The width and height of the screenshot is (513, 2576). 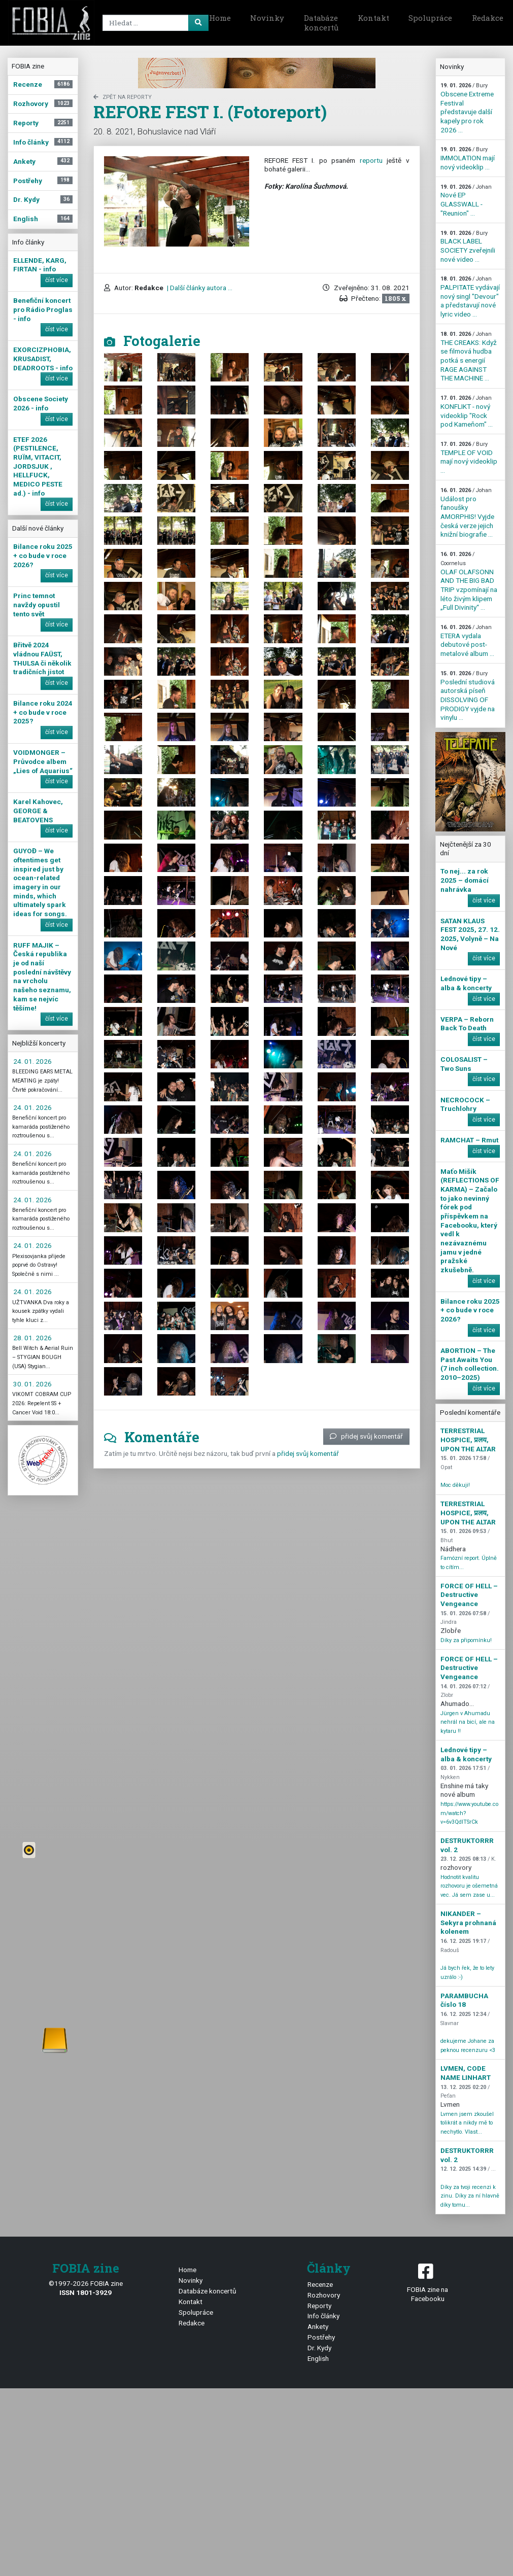 I want to click on access system sound settings, so click(x=29, y=1850).